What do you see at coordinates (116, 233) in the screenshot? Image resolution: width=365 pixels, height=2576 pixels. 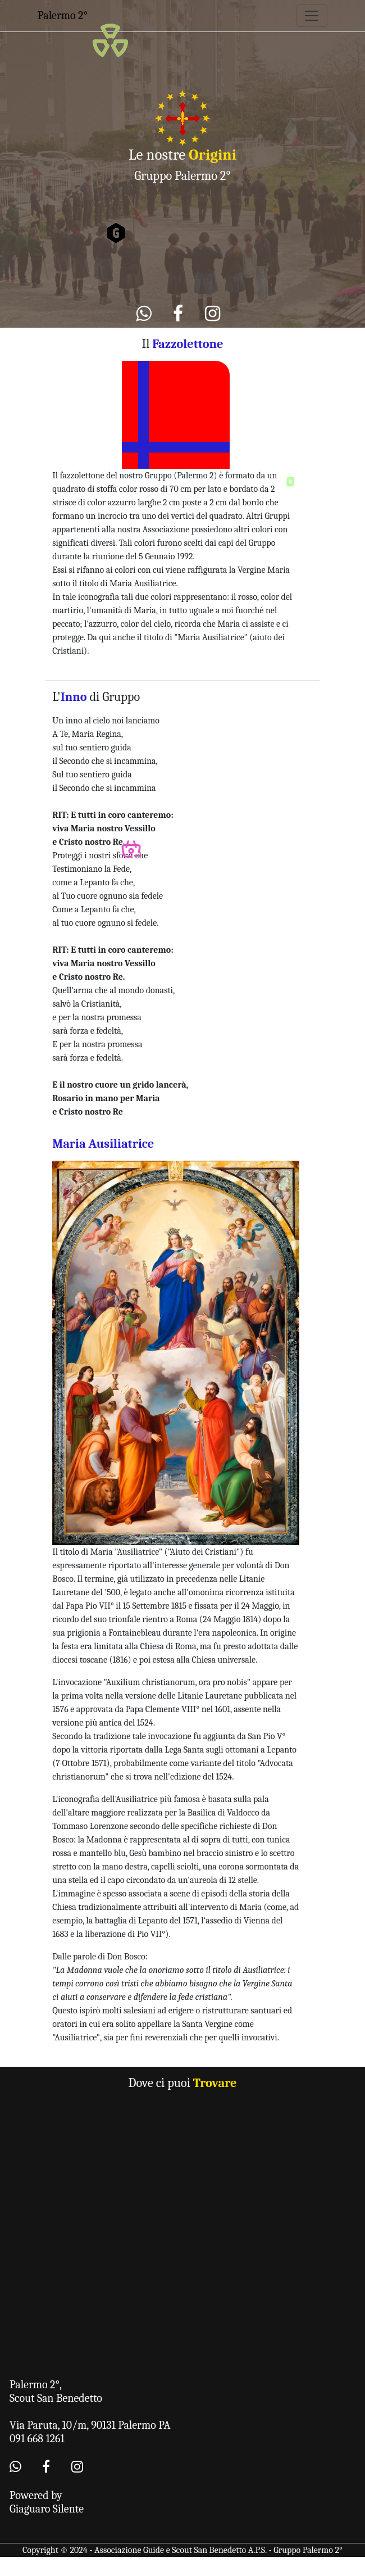 I see `google or g-suite related service` at bounding box center [116, 233].